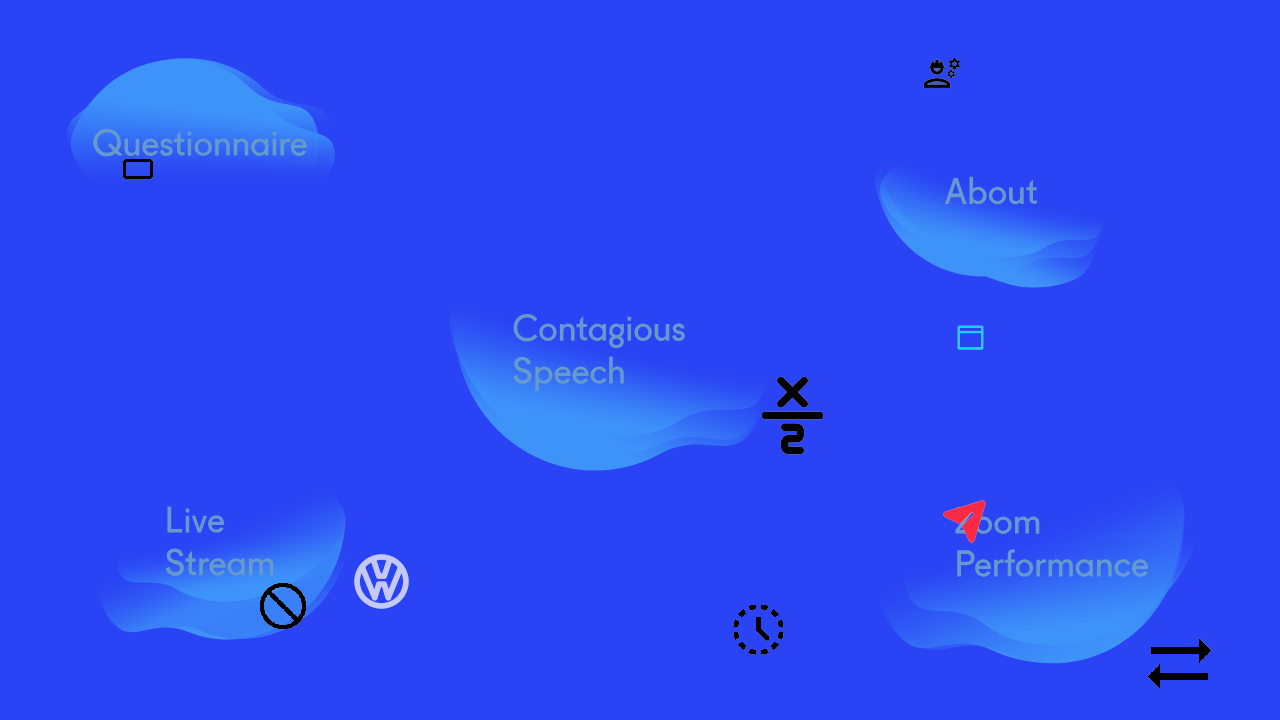 Image resolution: width=1280 pixels, height=720 pixels. I want to click on access engineering or technical settings, so click(942, 73).